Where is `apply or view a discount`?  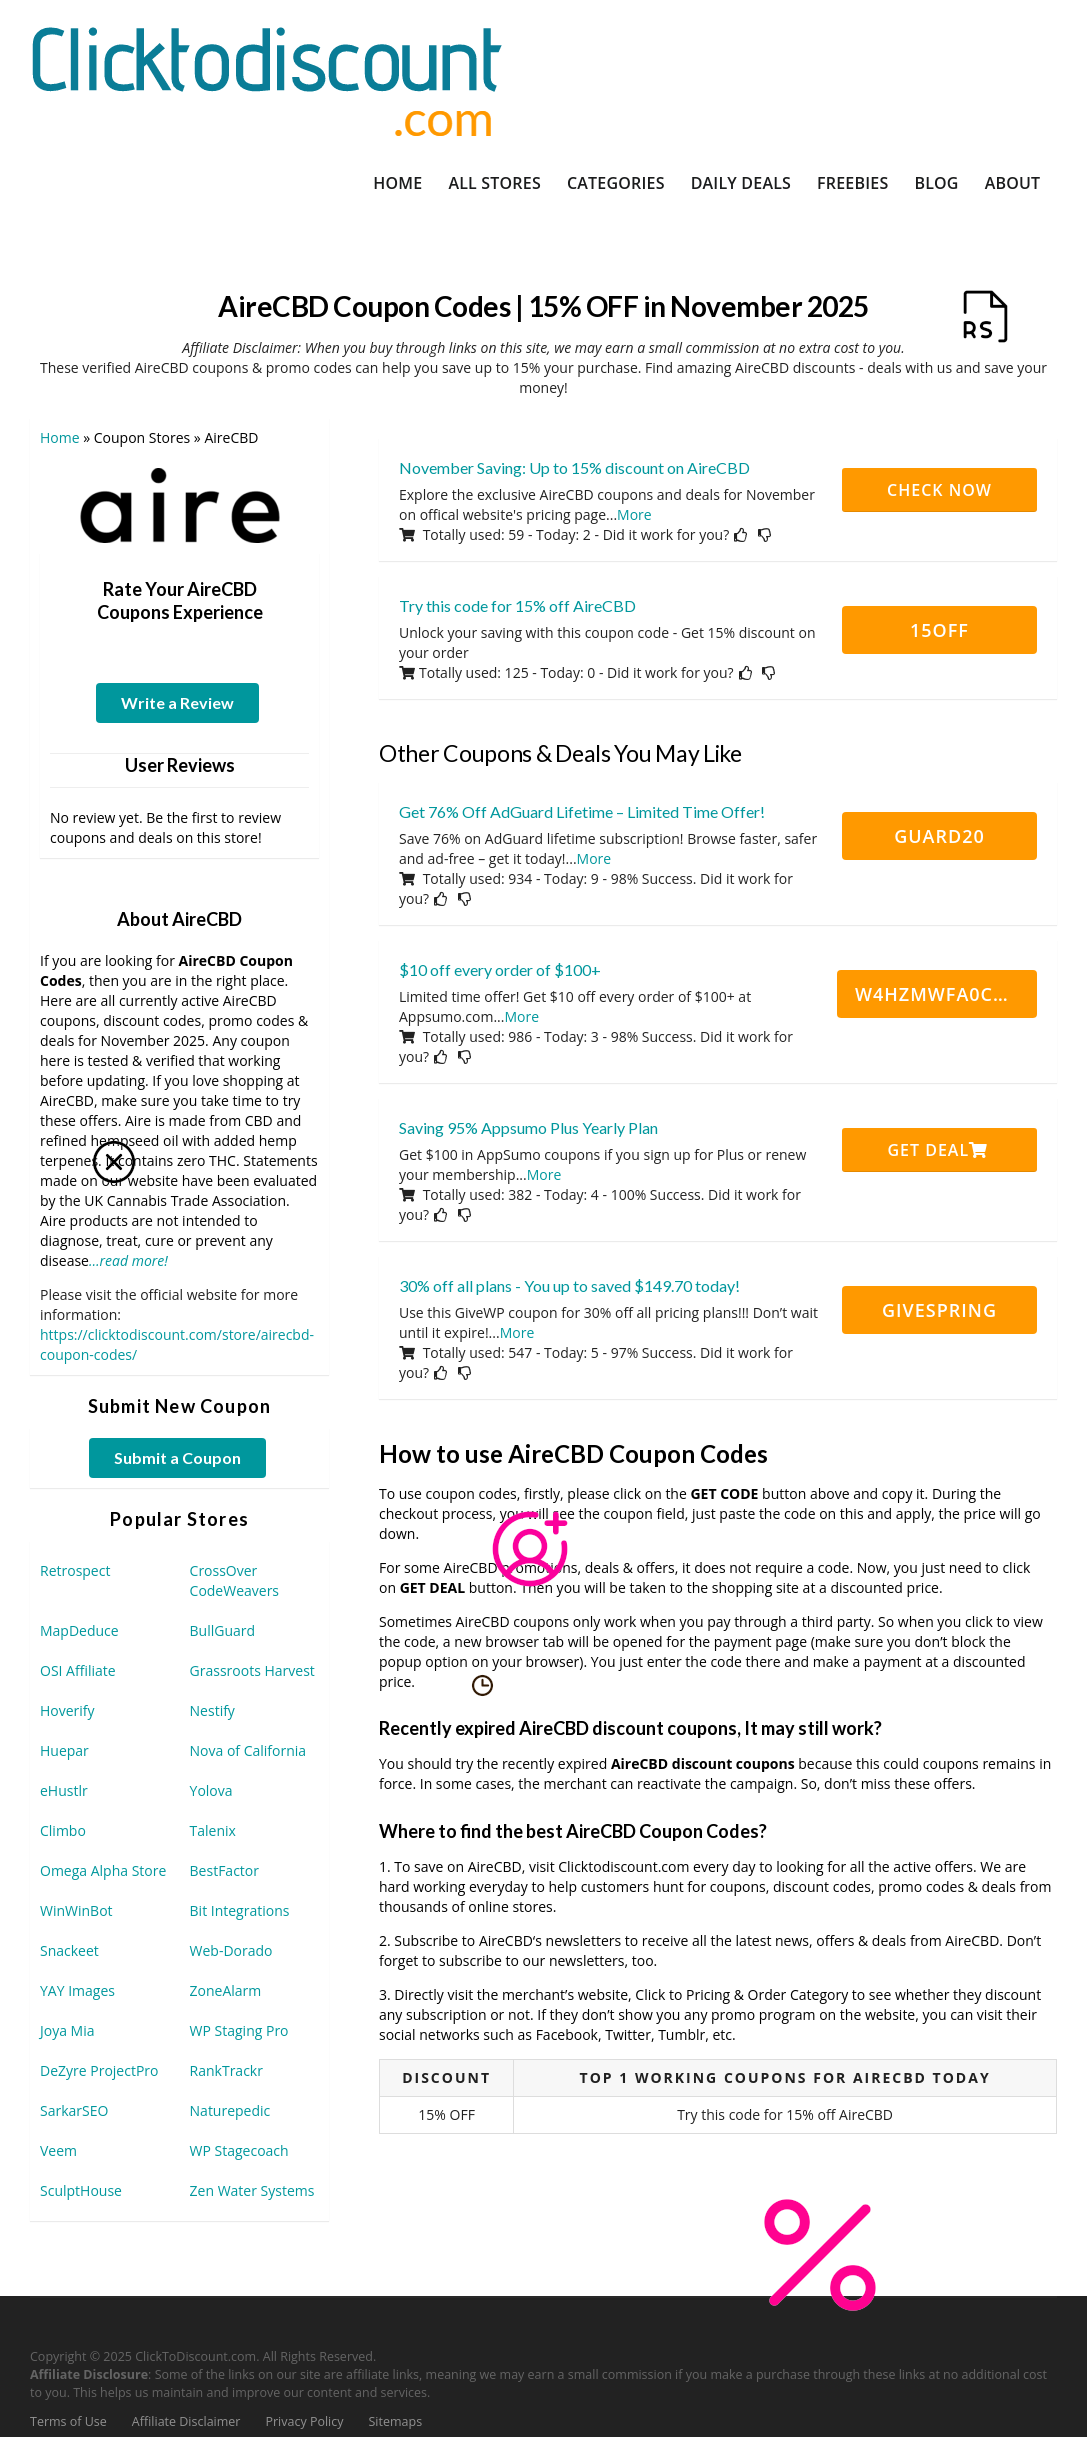 apply or view a discount is located at coordinates (820, 2255).